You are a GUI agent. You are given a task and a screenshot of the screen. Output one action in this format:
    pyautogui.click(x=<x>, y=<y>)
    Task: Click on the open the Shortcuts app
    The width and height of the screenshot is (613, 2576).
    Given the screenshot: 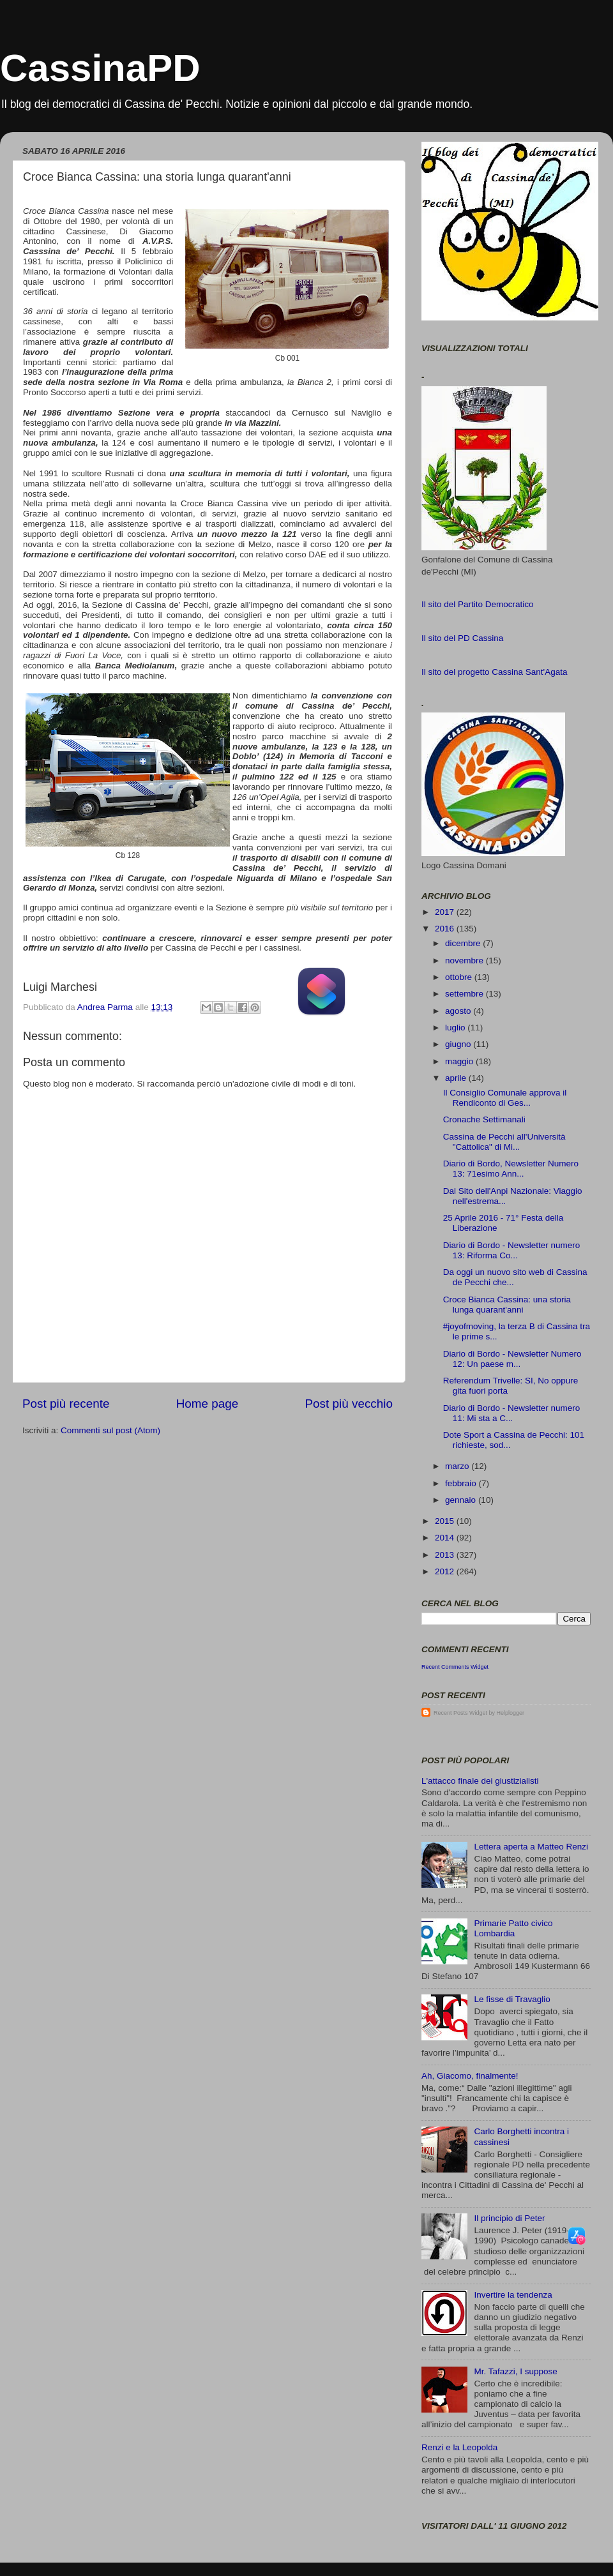 What is the action you would take?
    pyautogui.click(x=321, y=991)
    